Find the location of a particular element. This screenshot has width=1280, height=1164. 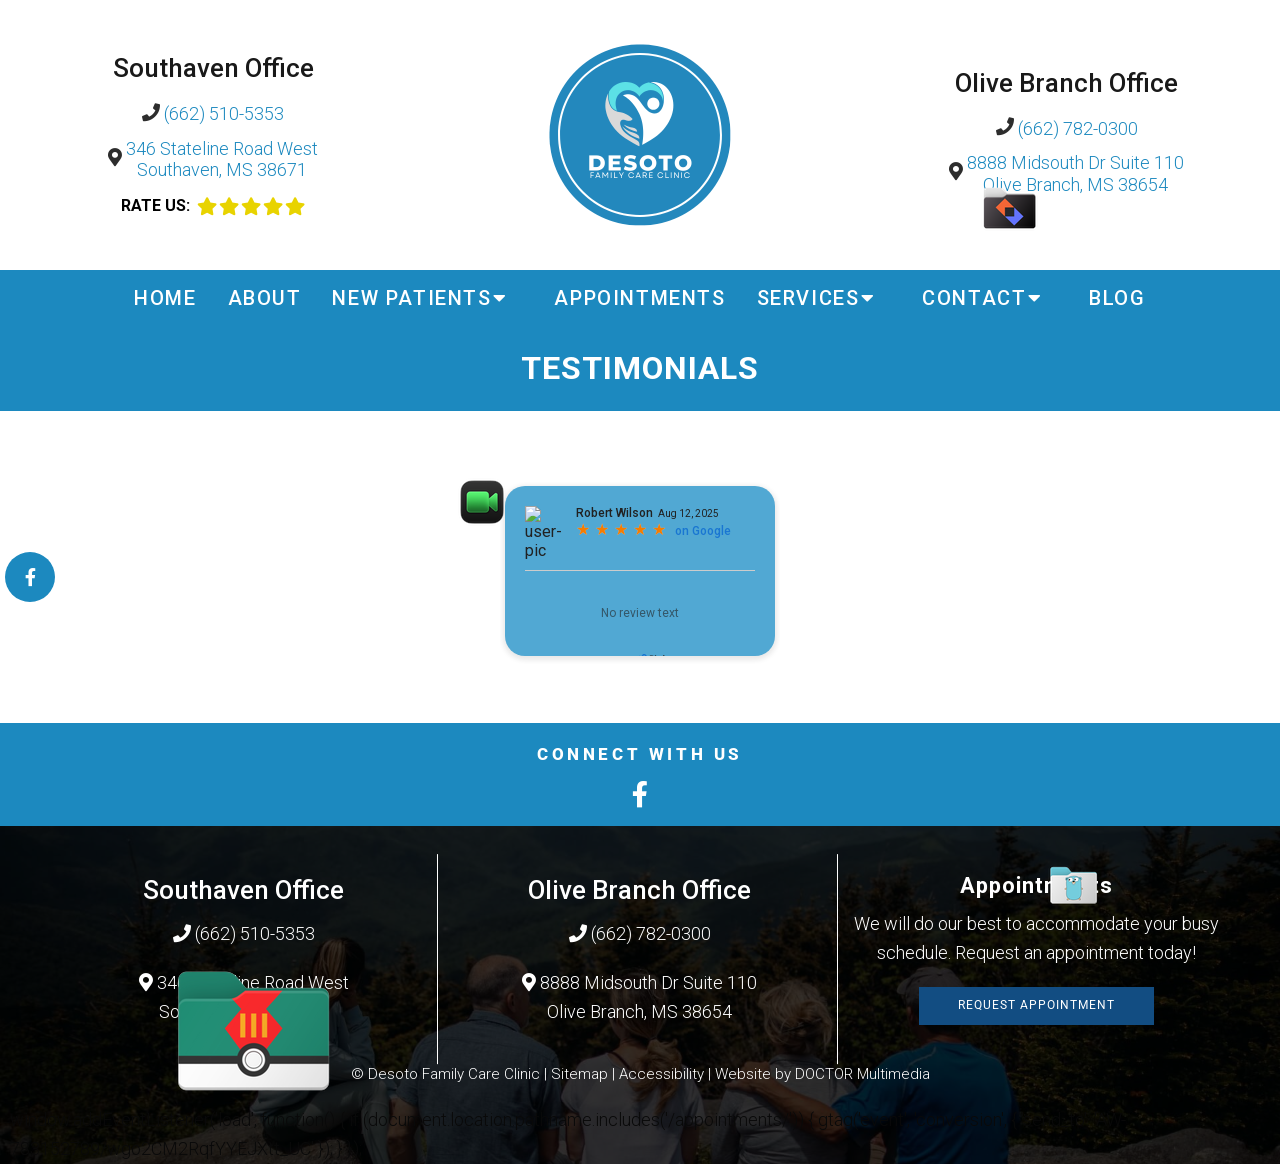

open pokémon lure ball themed folder is located at coordinates (253, 1035).